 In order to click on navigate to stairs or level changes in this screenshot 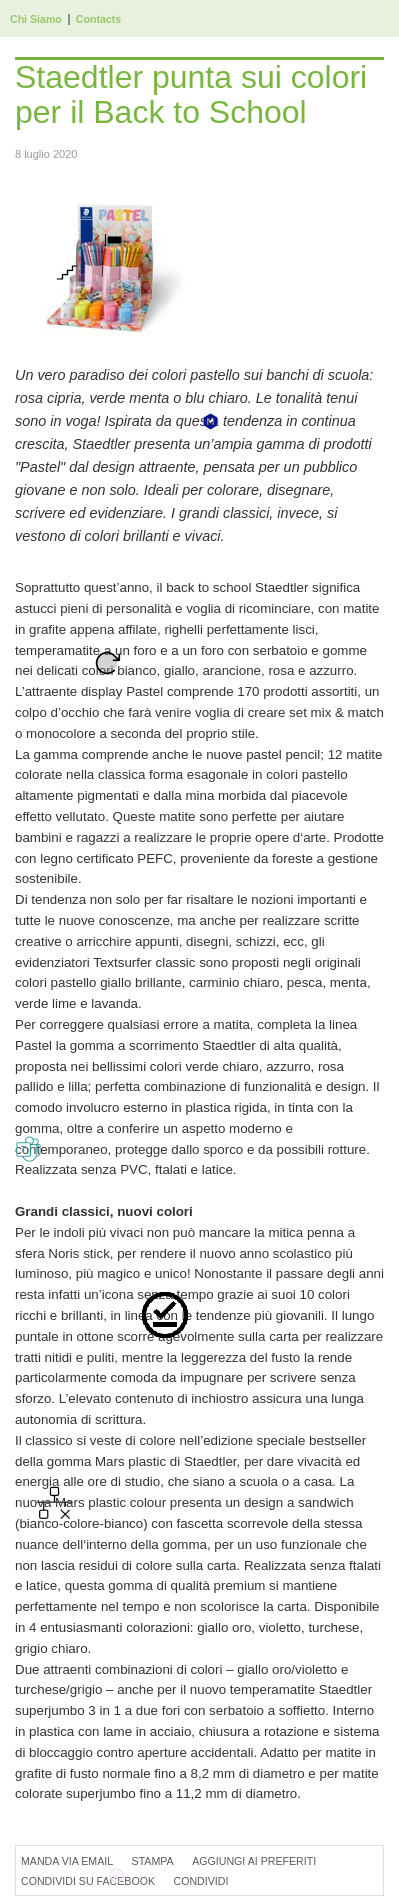, I will do `click(67, 272)`.